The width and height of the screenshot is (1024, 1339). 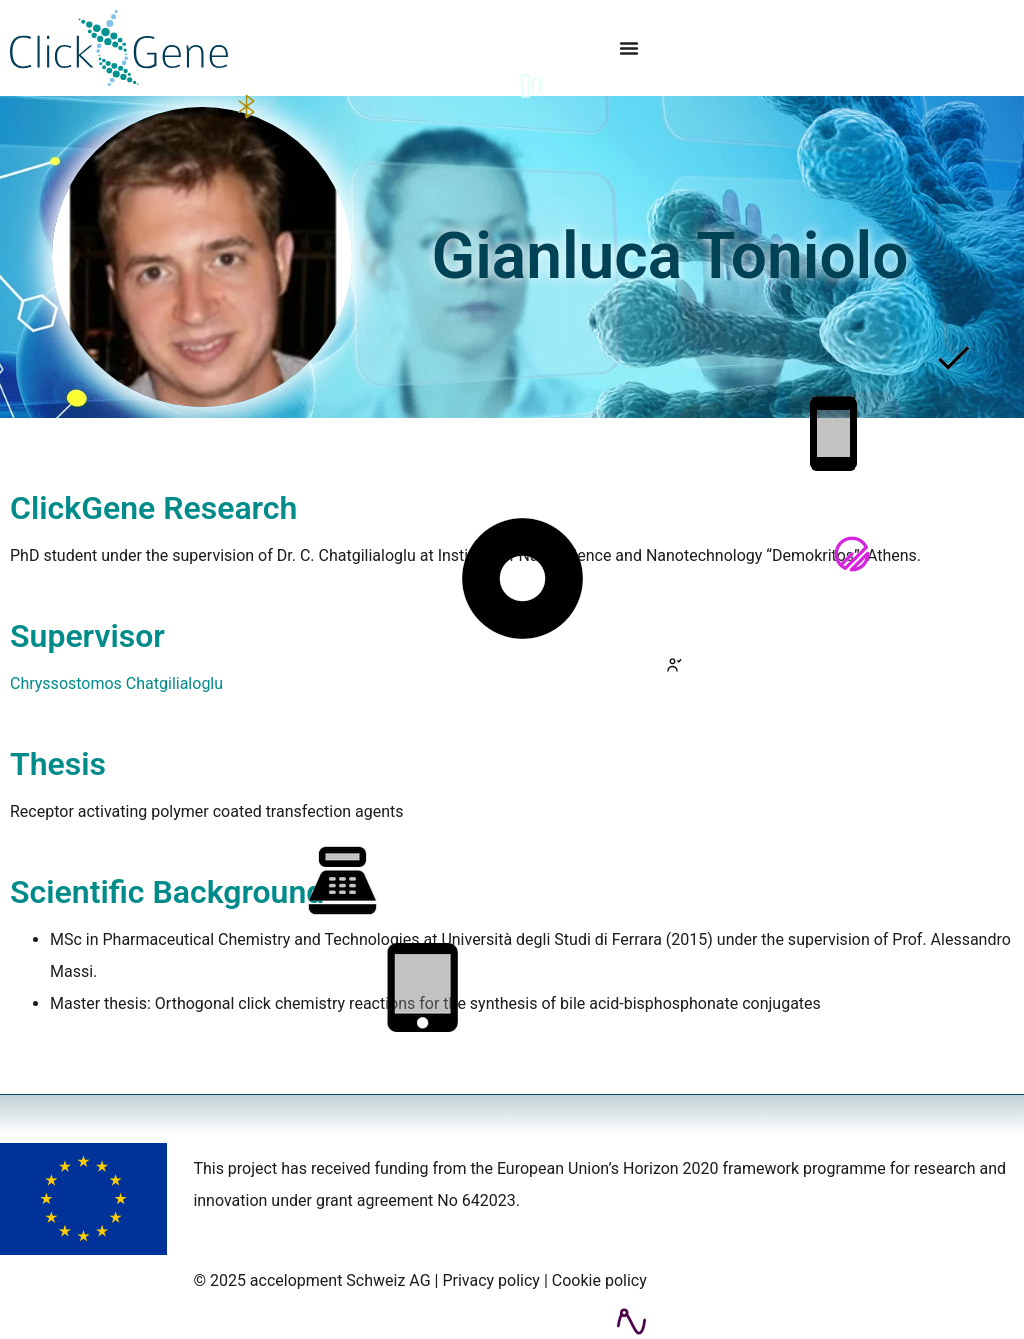 I want to click on access point of sale terminal, so click(x=342, y=880).